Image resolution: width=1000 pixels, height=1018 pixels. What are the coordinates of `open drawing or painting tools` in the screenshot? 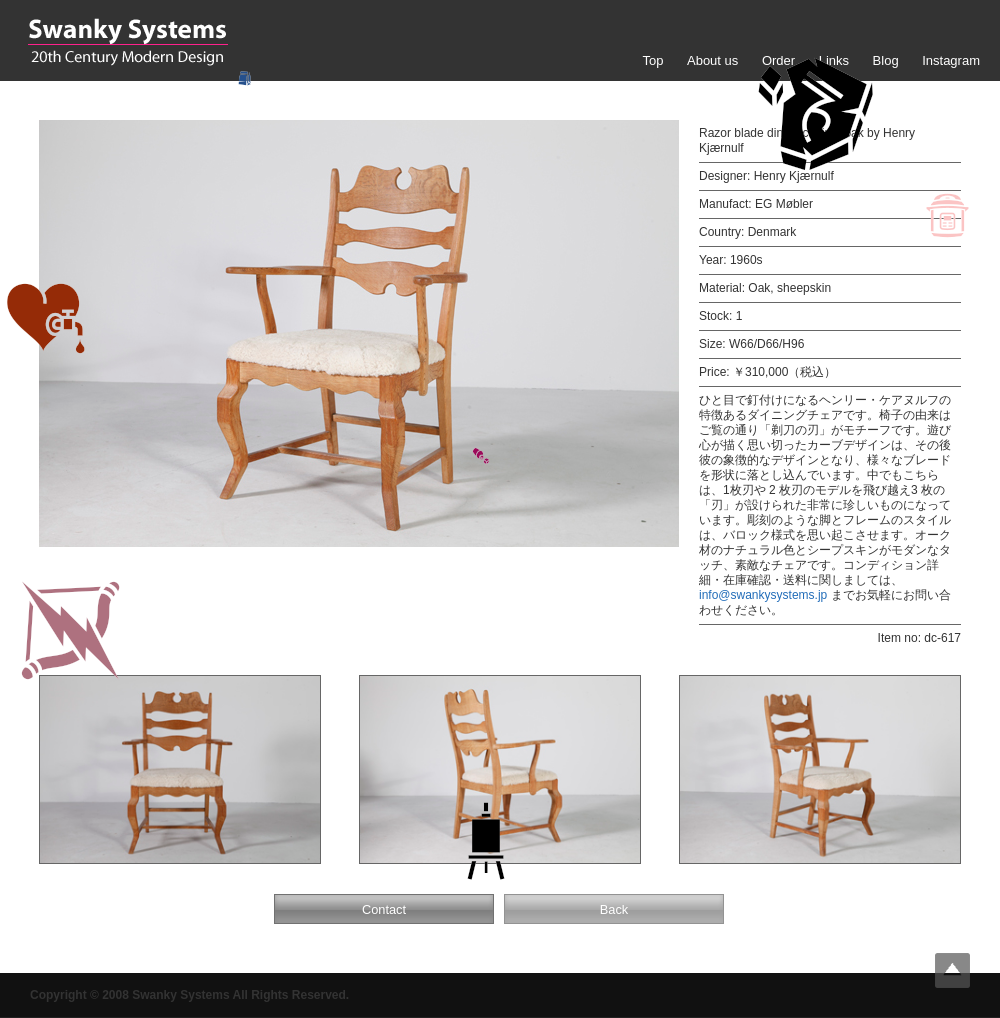 It's located at (486, 841).